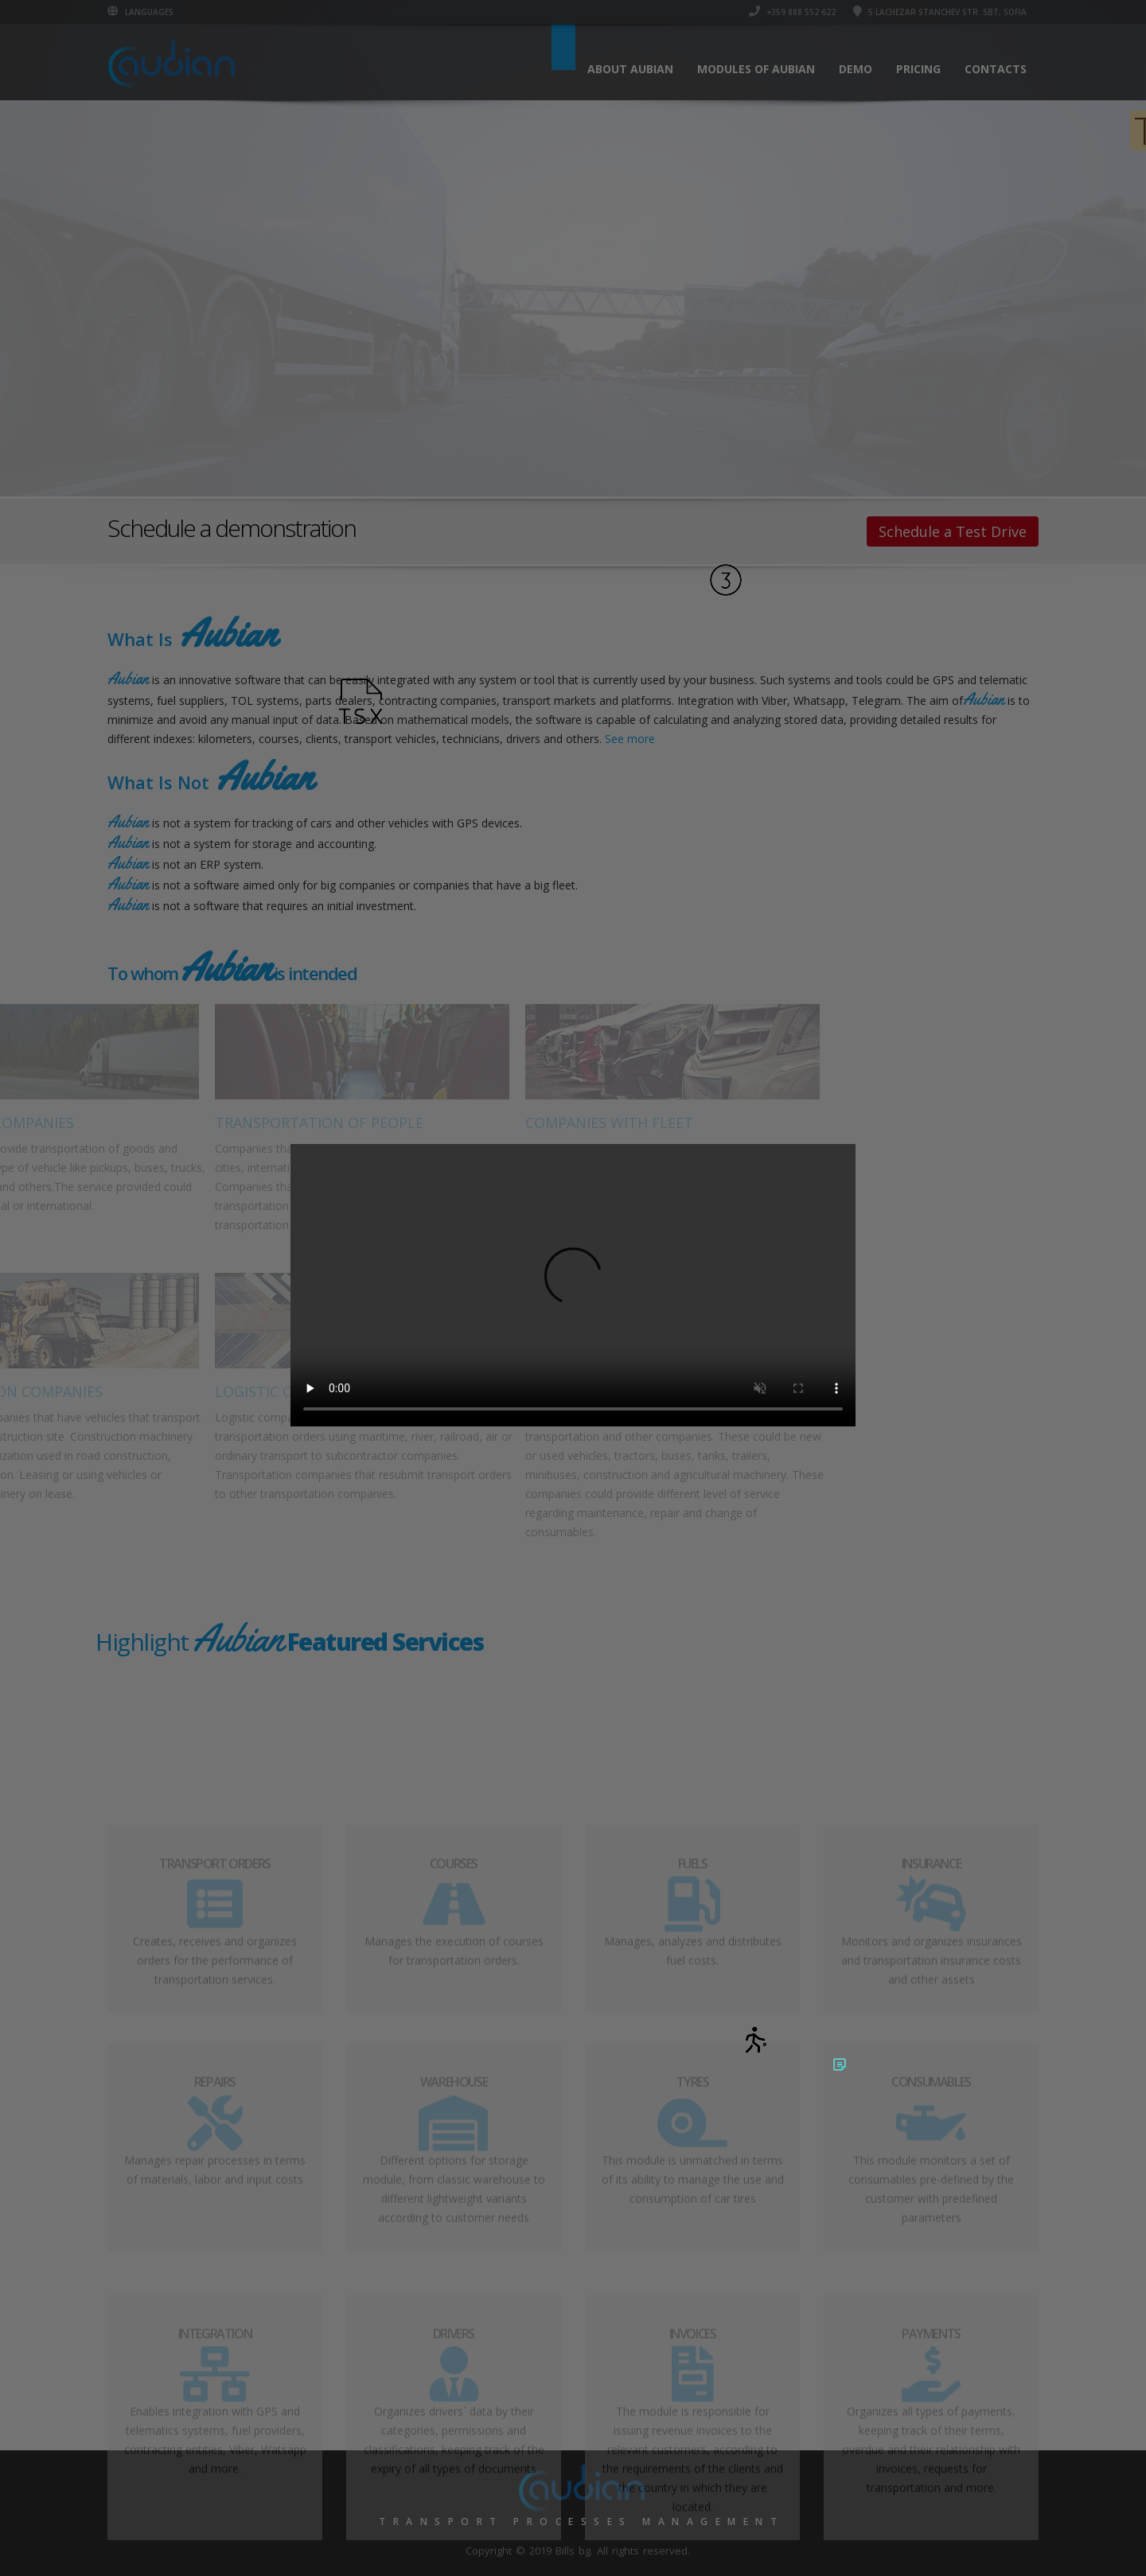 This screenshot has width=1146, height=2576. What do you see at coordinates (840, 2064) in the screenshot?
I see `create a new note` at bounding box center [840, 2064].